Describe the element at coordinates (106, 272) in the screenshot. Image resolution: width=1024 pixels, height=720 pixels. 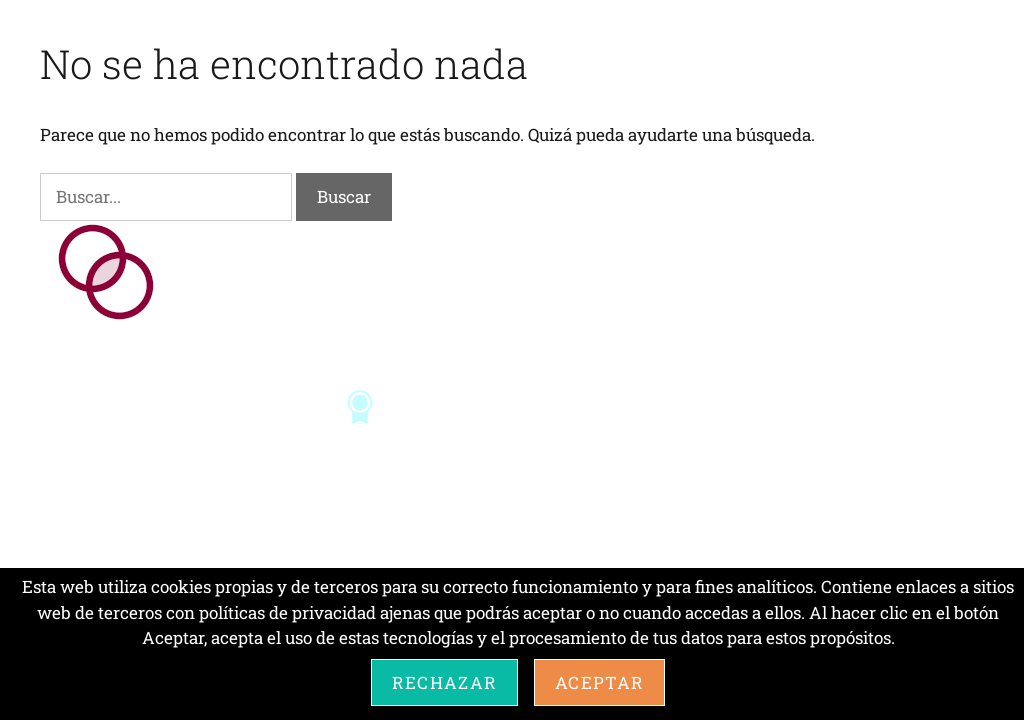
I see `intersect or merge two shapes` at that location.